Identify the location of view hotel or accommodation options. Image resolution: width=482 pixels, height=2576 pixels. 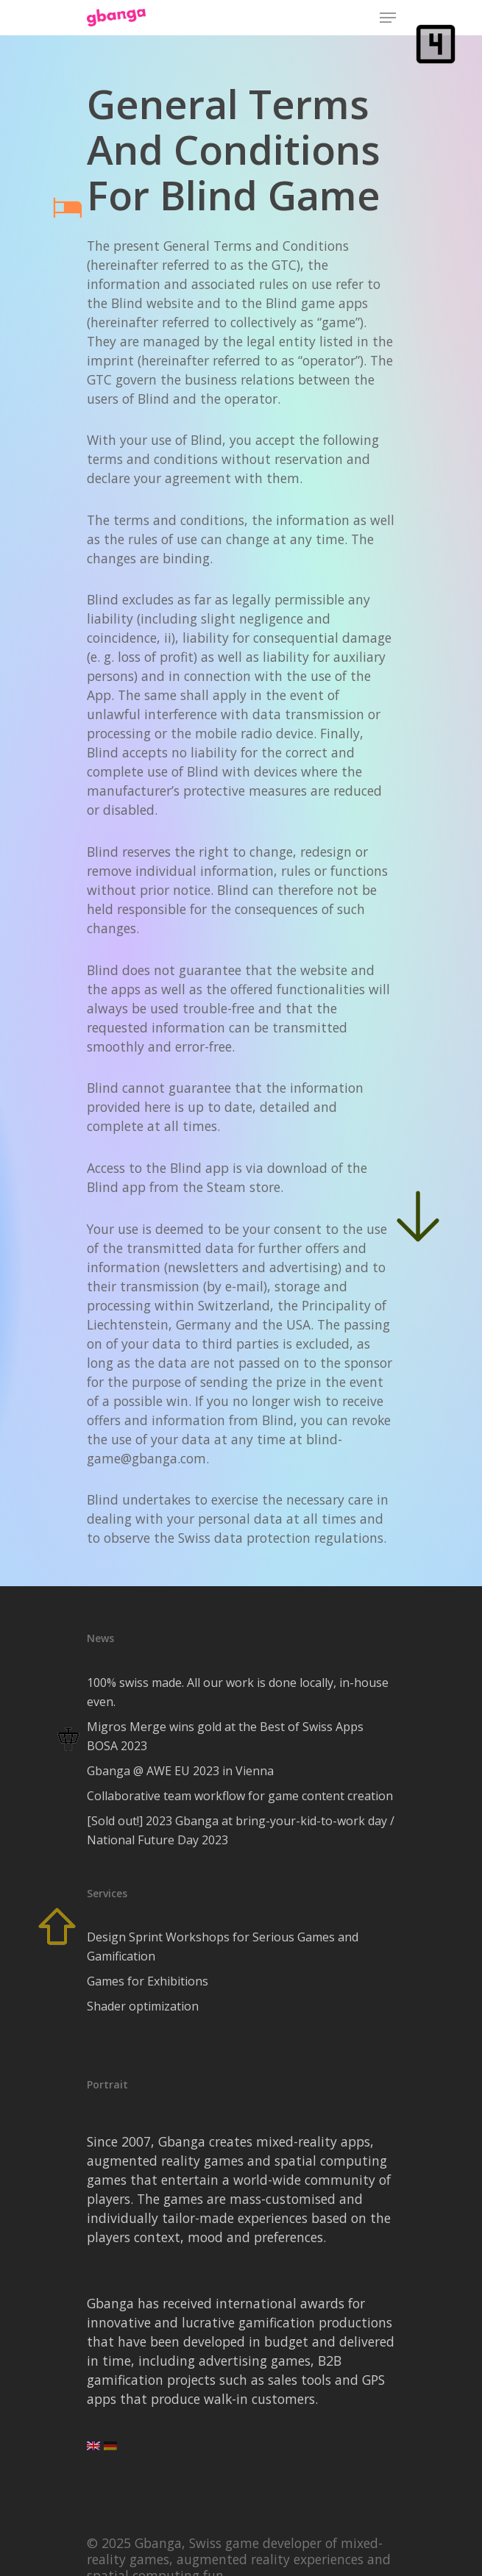
(66, 207).